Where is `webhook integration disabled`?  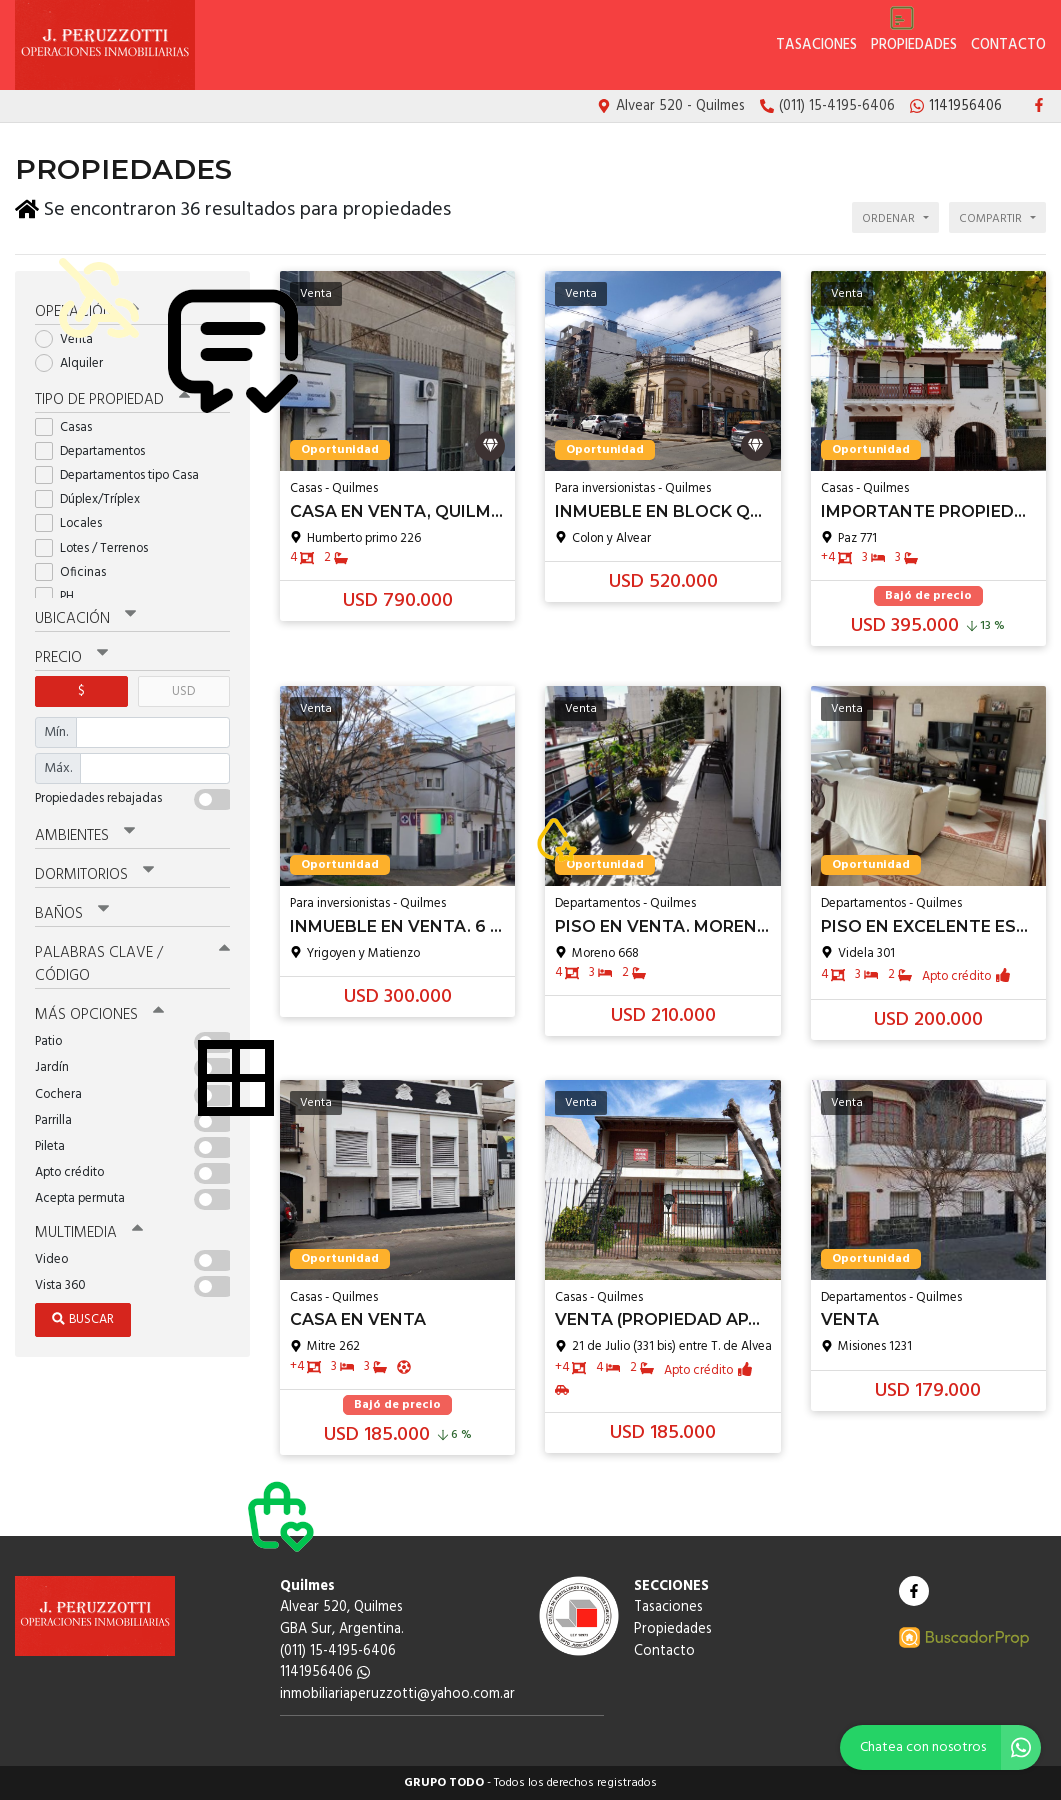
webhook integration disabled is located at coordinates (99, 298).